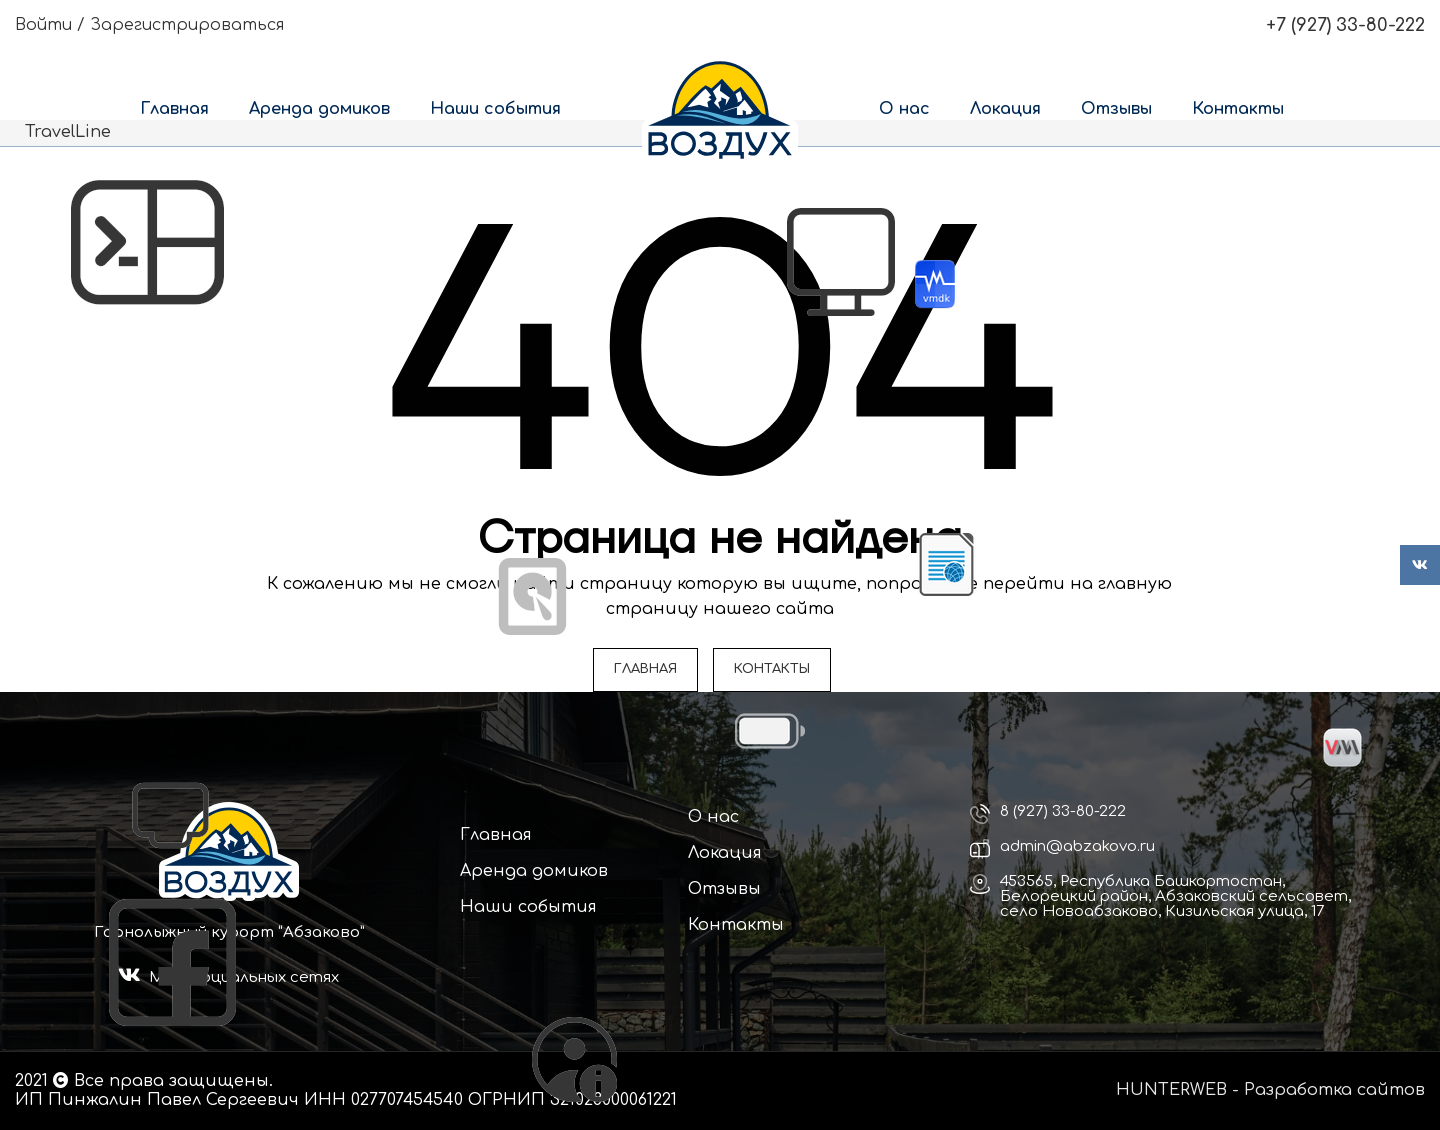  Describe the element at coordinates (841, 262) in the screenshot. I see `display or monitor settings` at that location.